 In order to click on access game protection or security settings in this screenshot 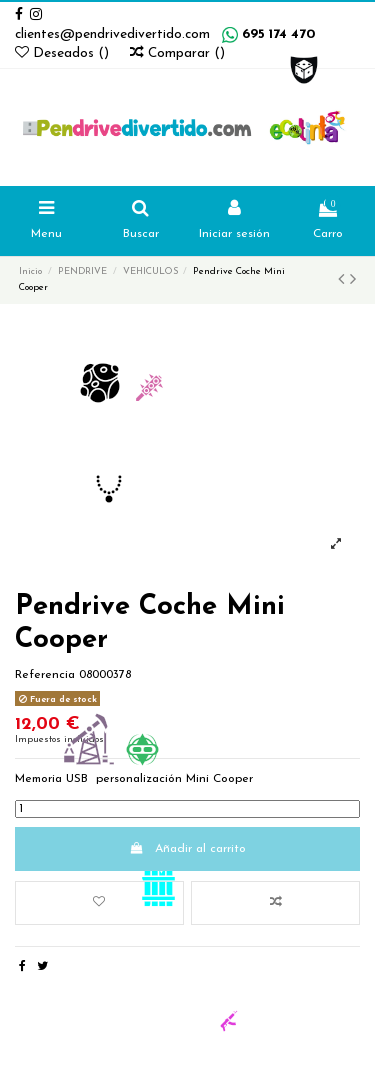, I will do `click(304, 70)`.